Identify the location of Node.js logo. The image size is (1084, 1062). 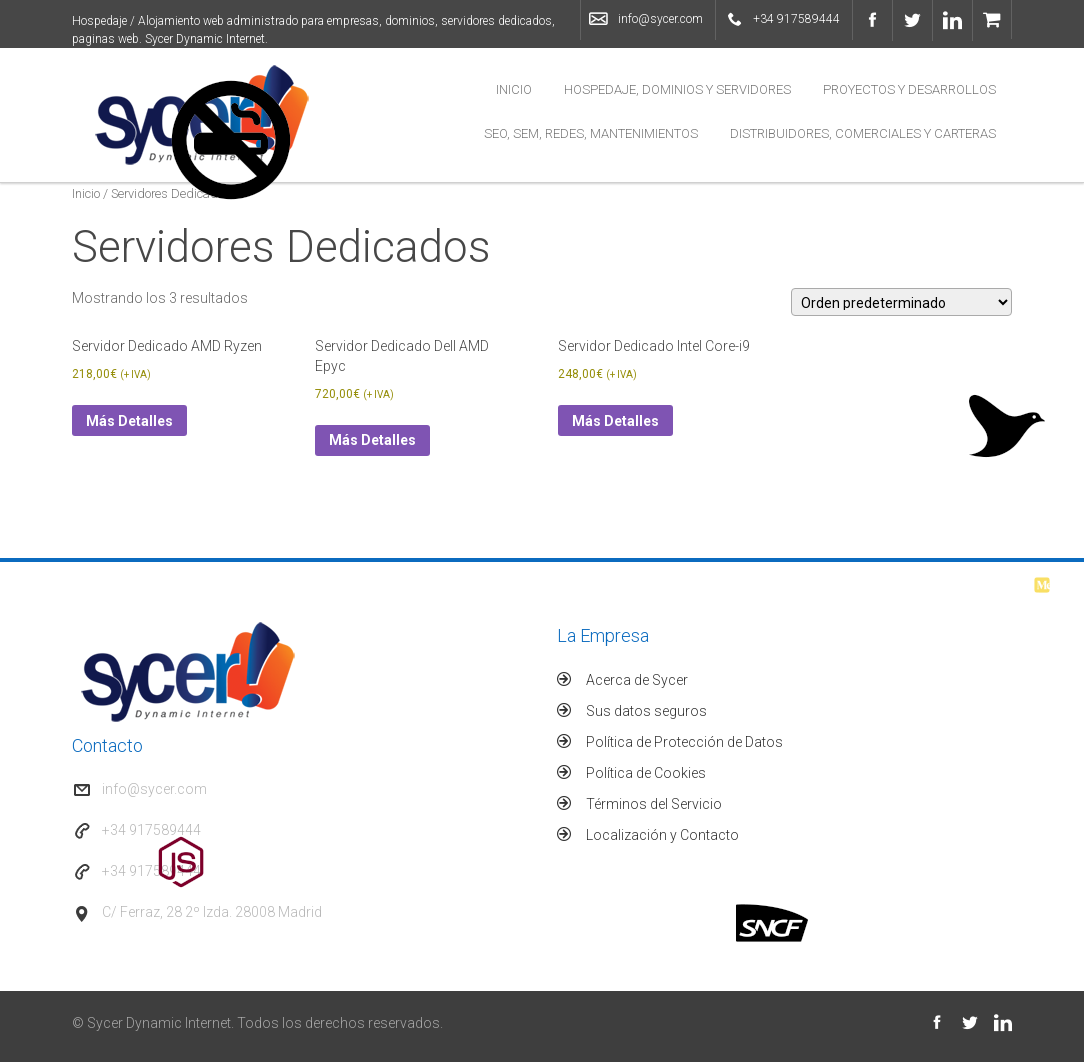
(181, 862).